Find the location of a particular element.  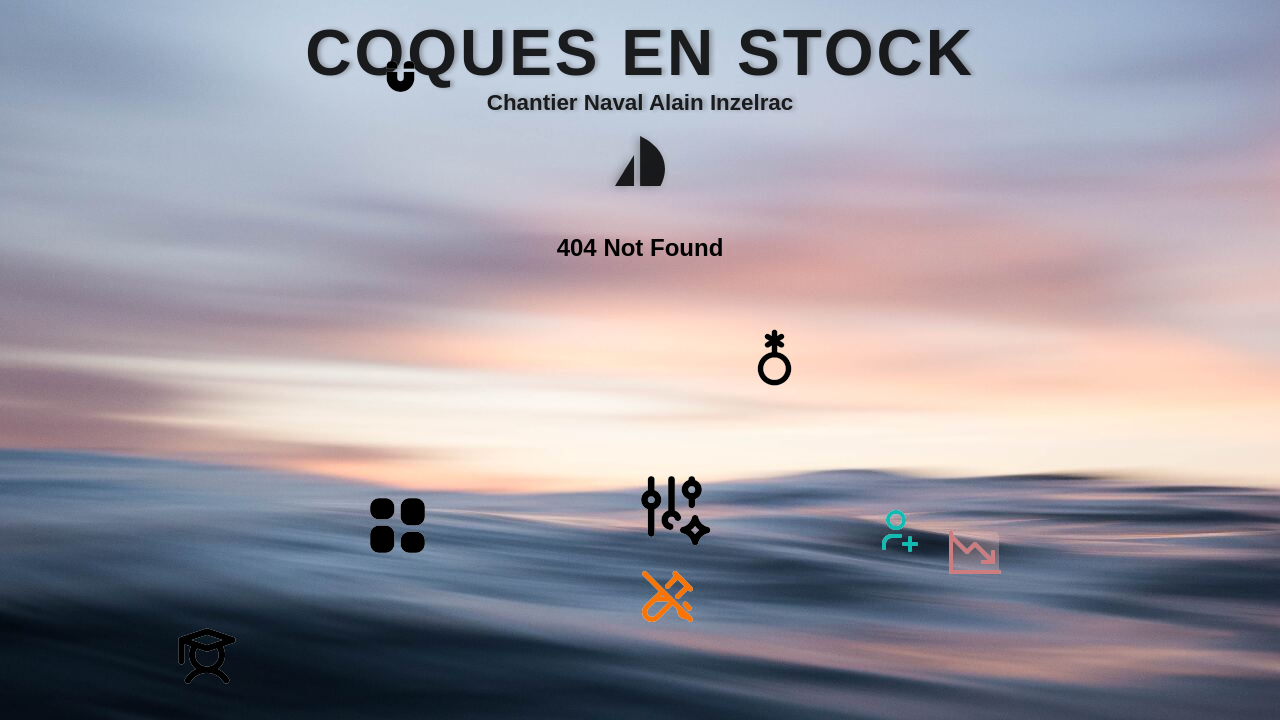

add a new contact or friend is located at coordinates (896, 530).